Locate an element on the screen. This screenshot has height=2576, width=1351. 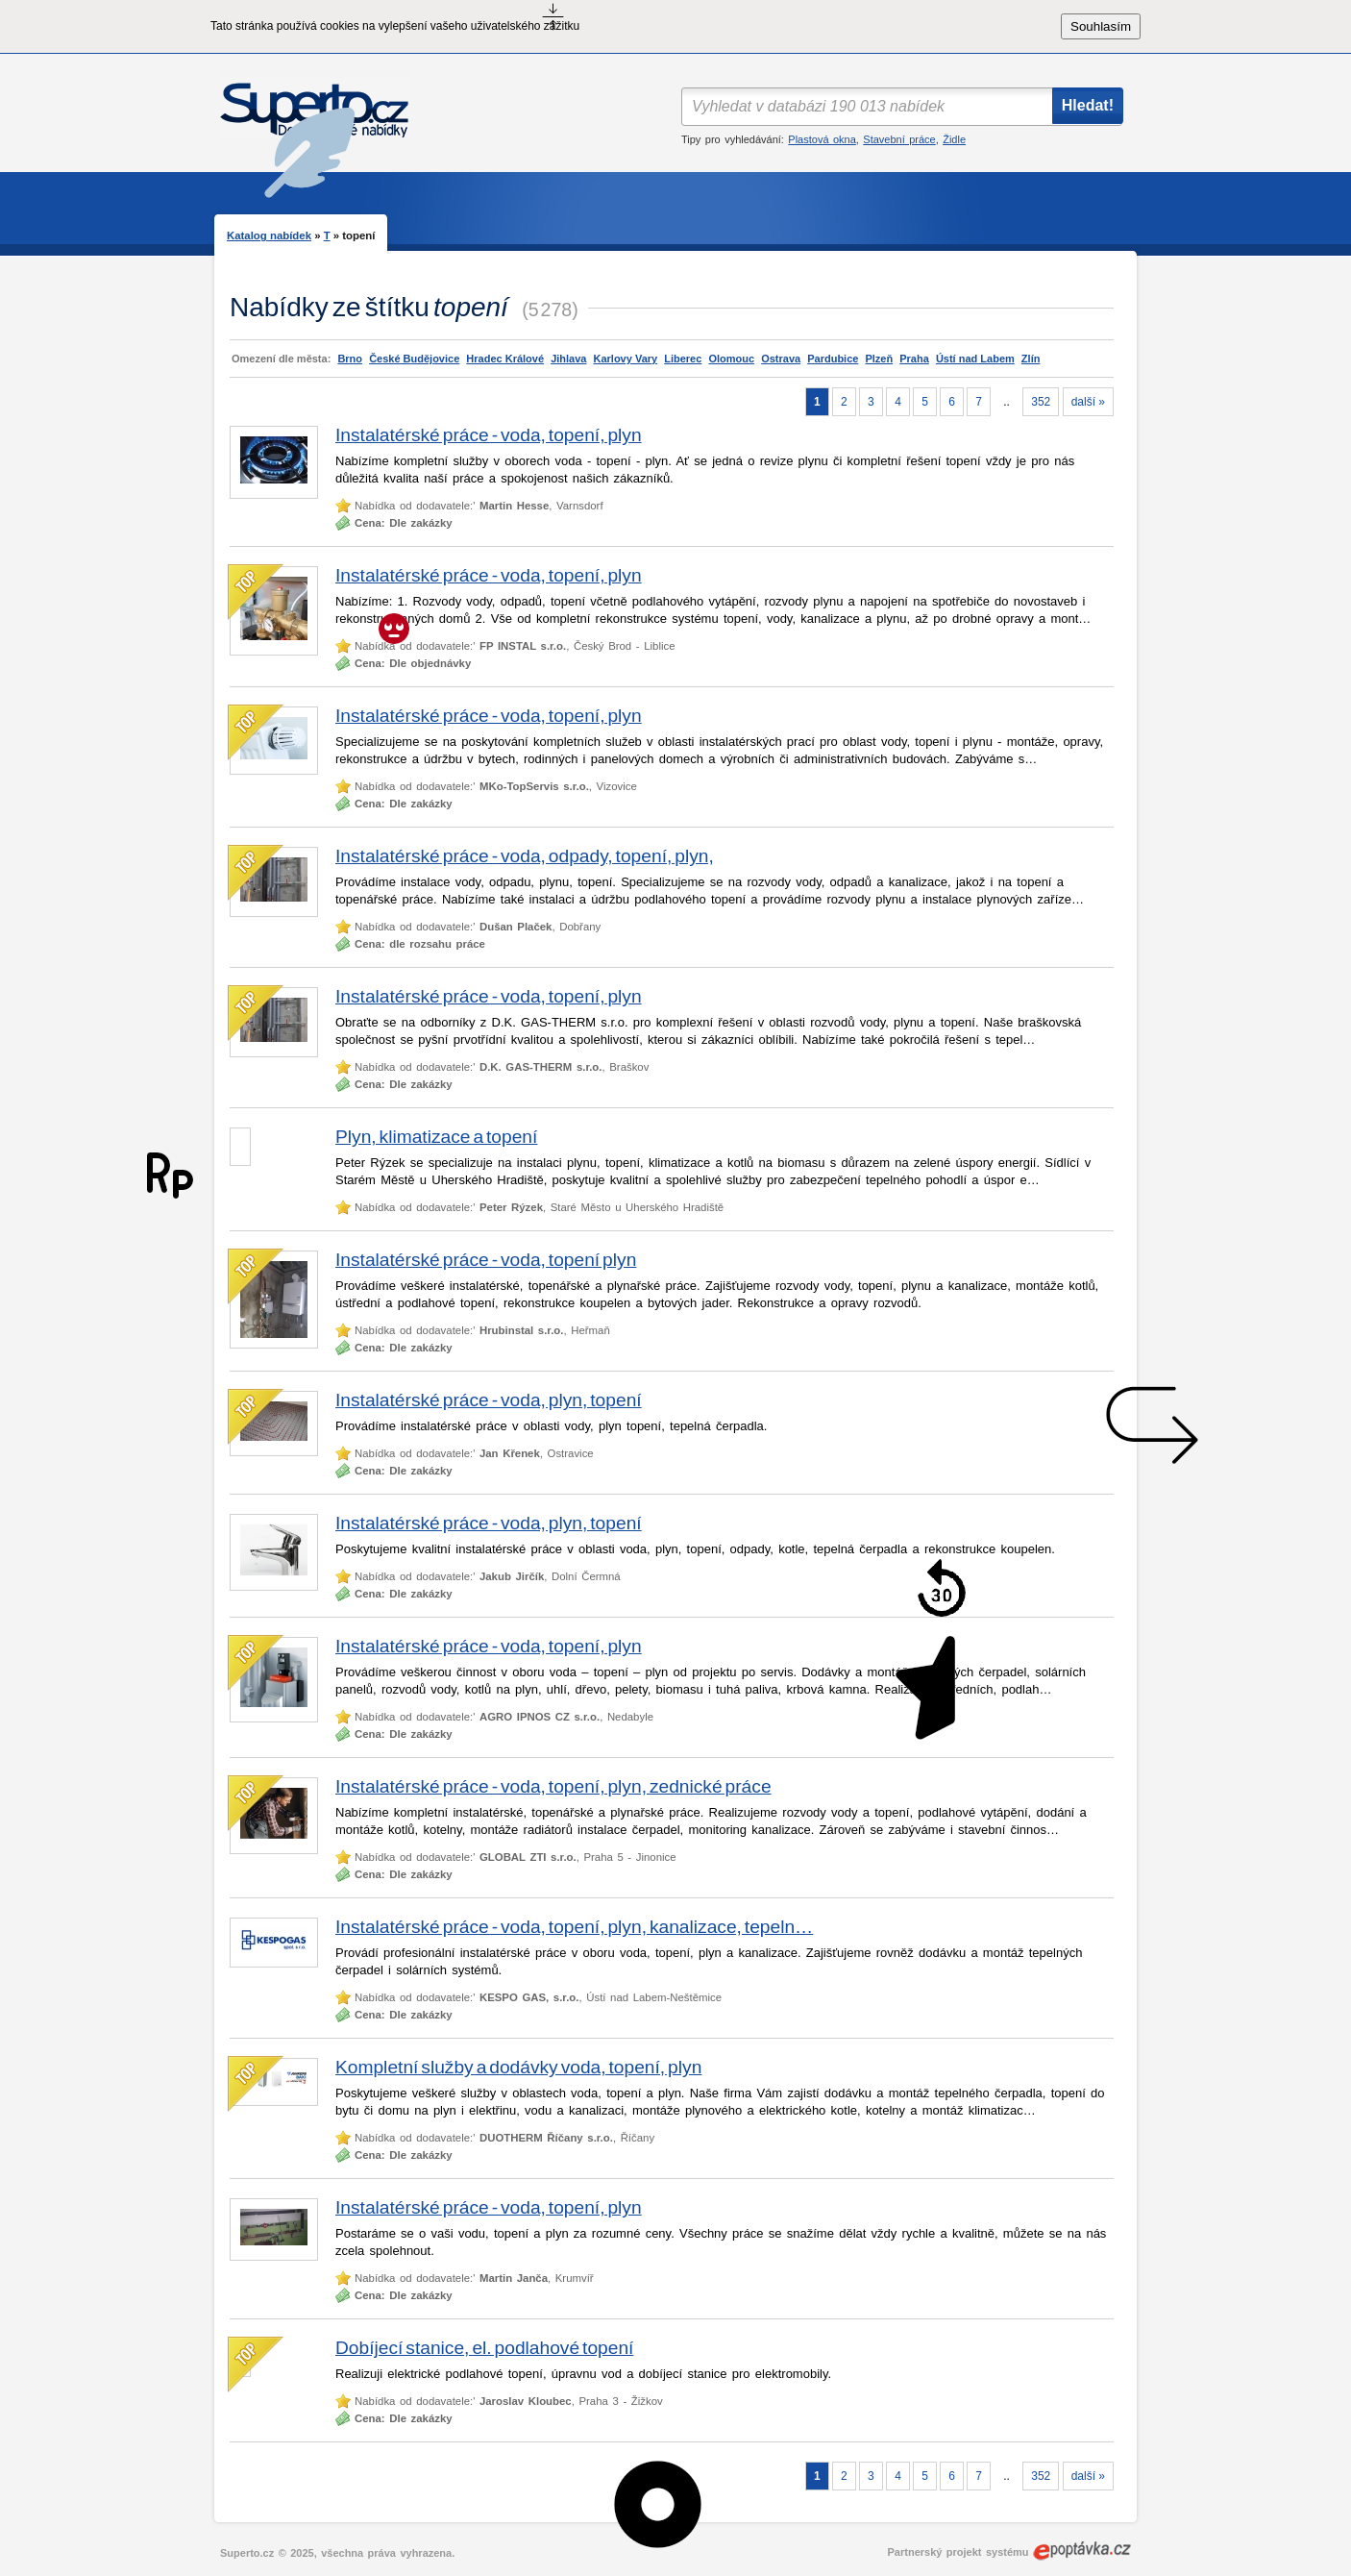
collapse or minimize vertical content is located at coordinates (553, 16).